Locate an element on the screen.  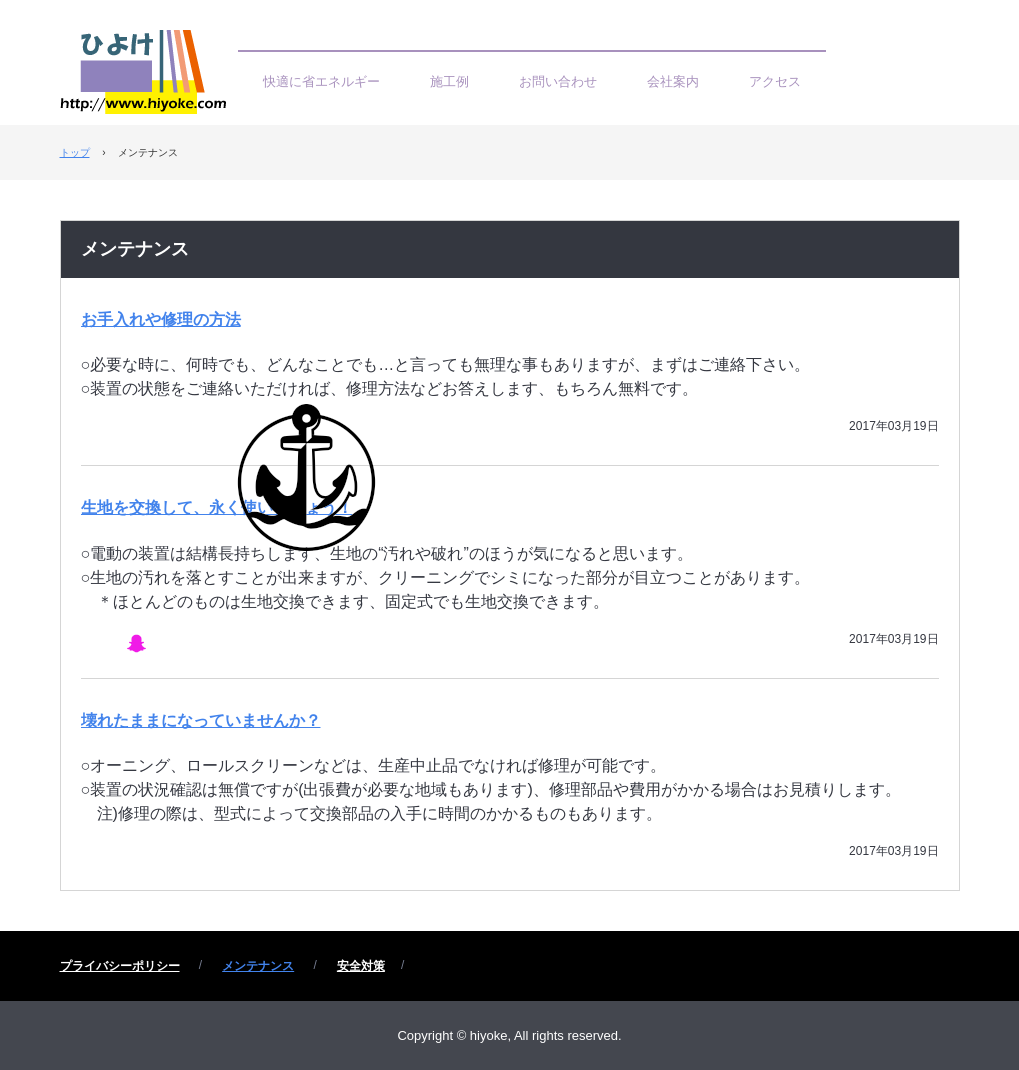
oxc javascript toolchain logo is located at coordinates (306, 477).